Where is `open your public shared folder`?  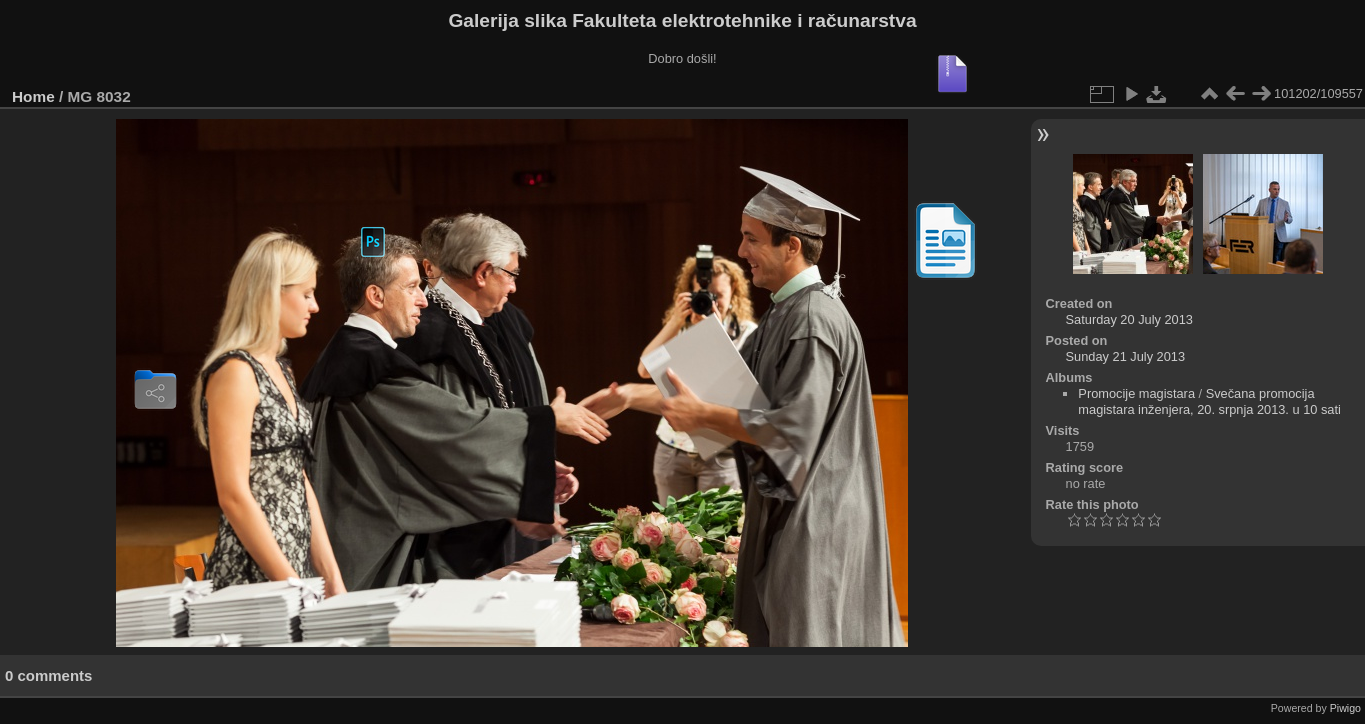 open your public shared folder is located at coordinates (155, 389).